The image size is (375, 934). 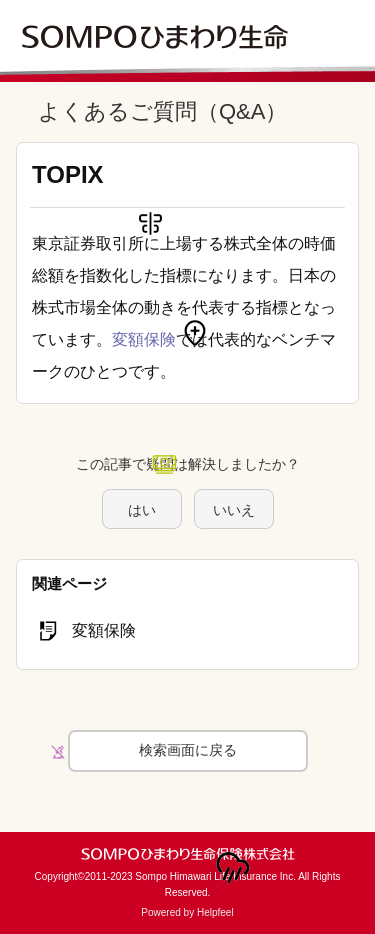 I want to click on microscope feature disabled, so click(x=58, y=752).